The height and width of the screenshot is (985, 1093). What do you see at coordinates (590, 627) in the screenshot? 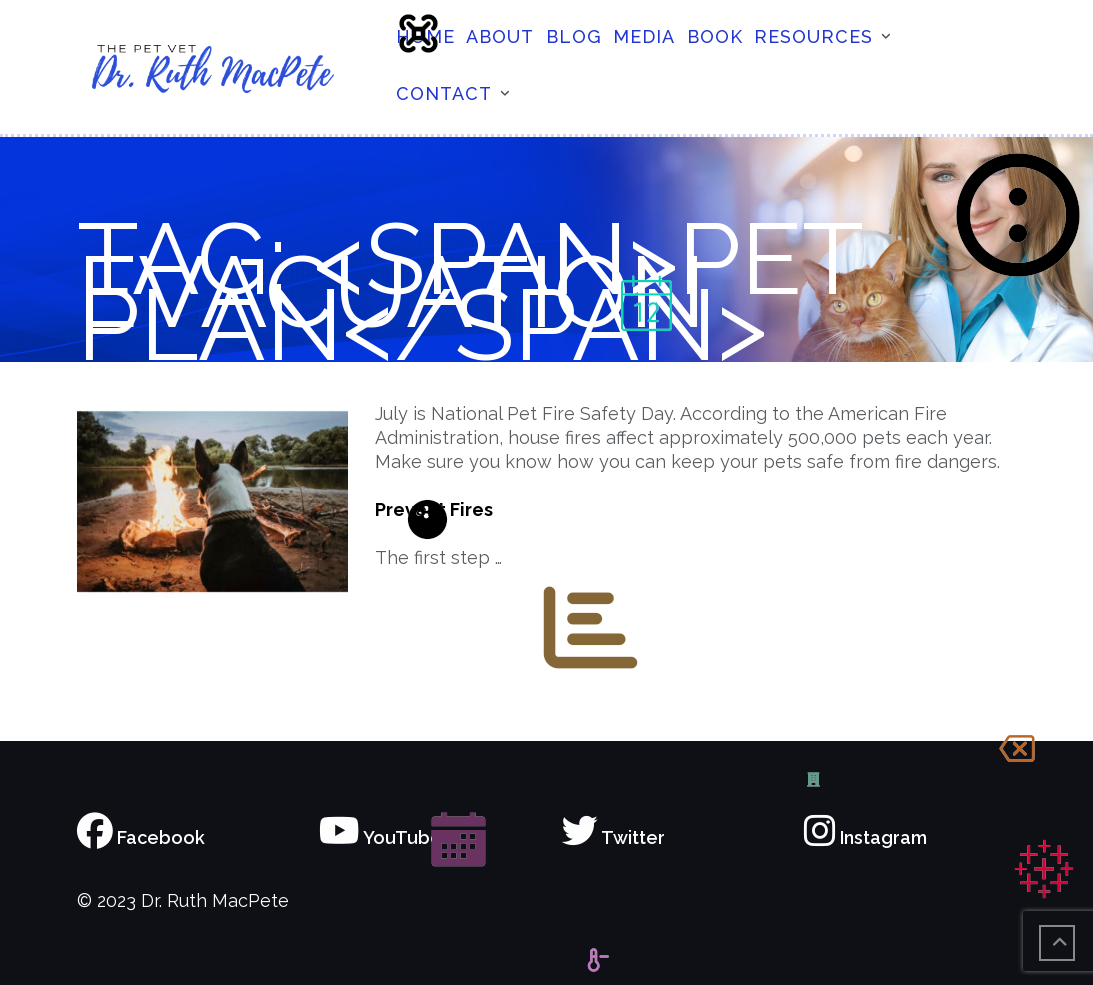
I see `view analytics or statistics` at bounding box center [590, 627].